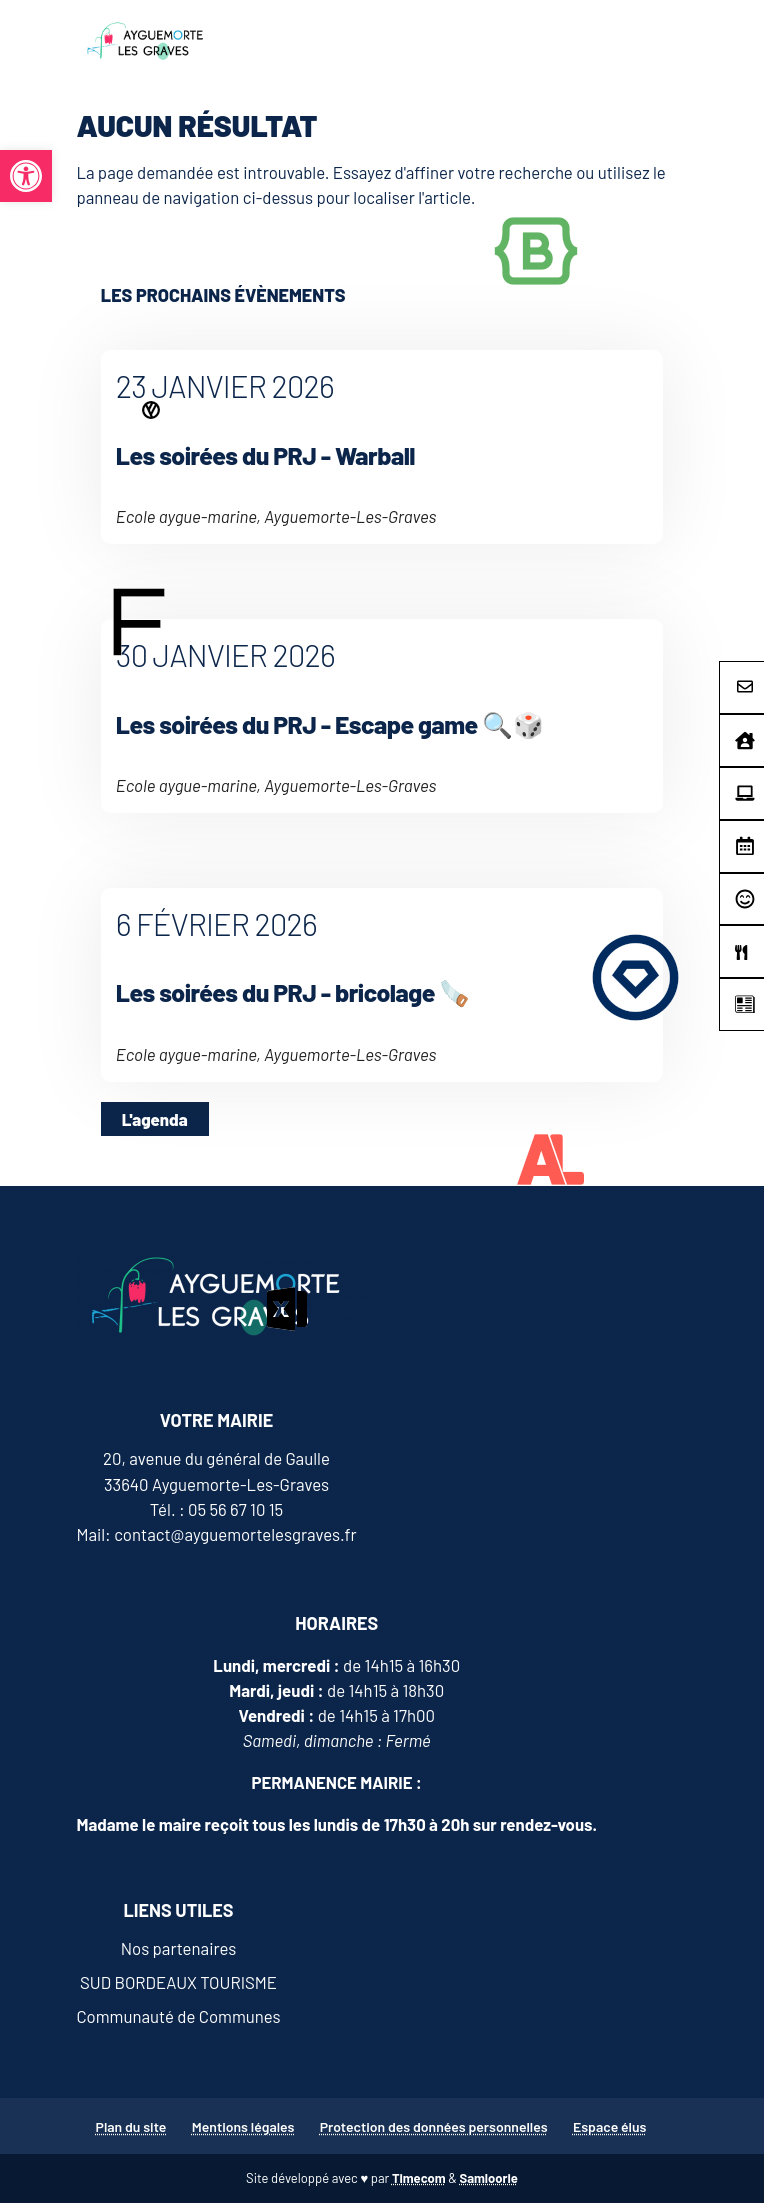  I want to click on fozzy hosting service logo, so click(151, 410).